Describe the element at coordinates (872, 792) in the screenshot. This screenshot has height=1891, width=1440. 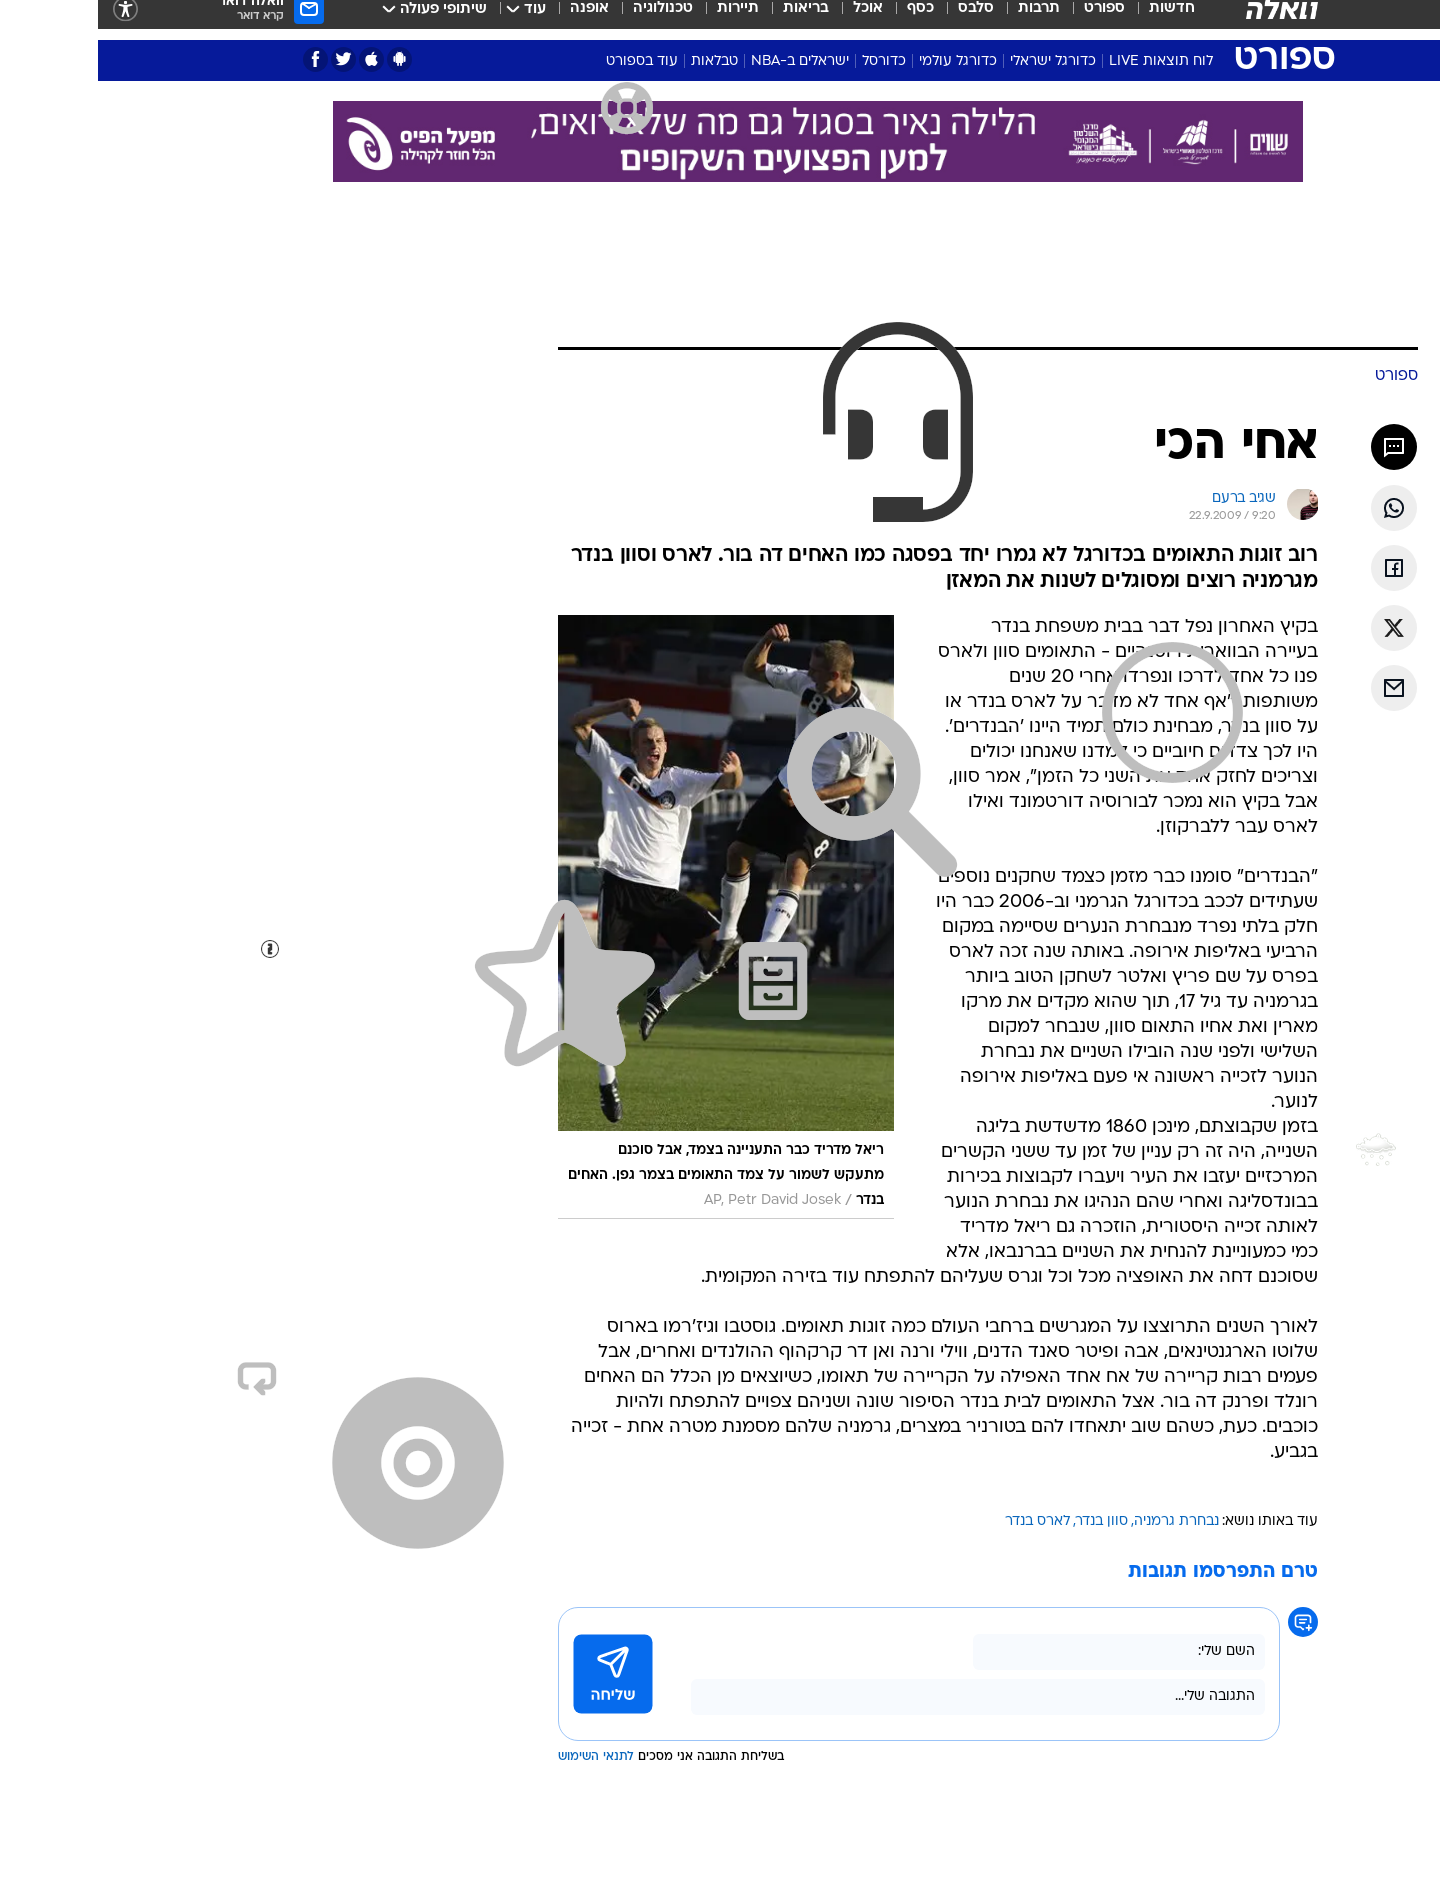
I see `access search settings and preferences` at that location.